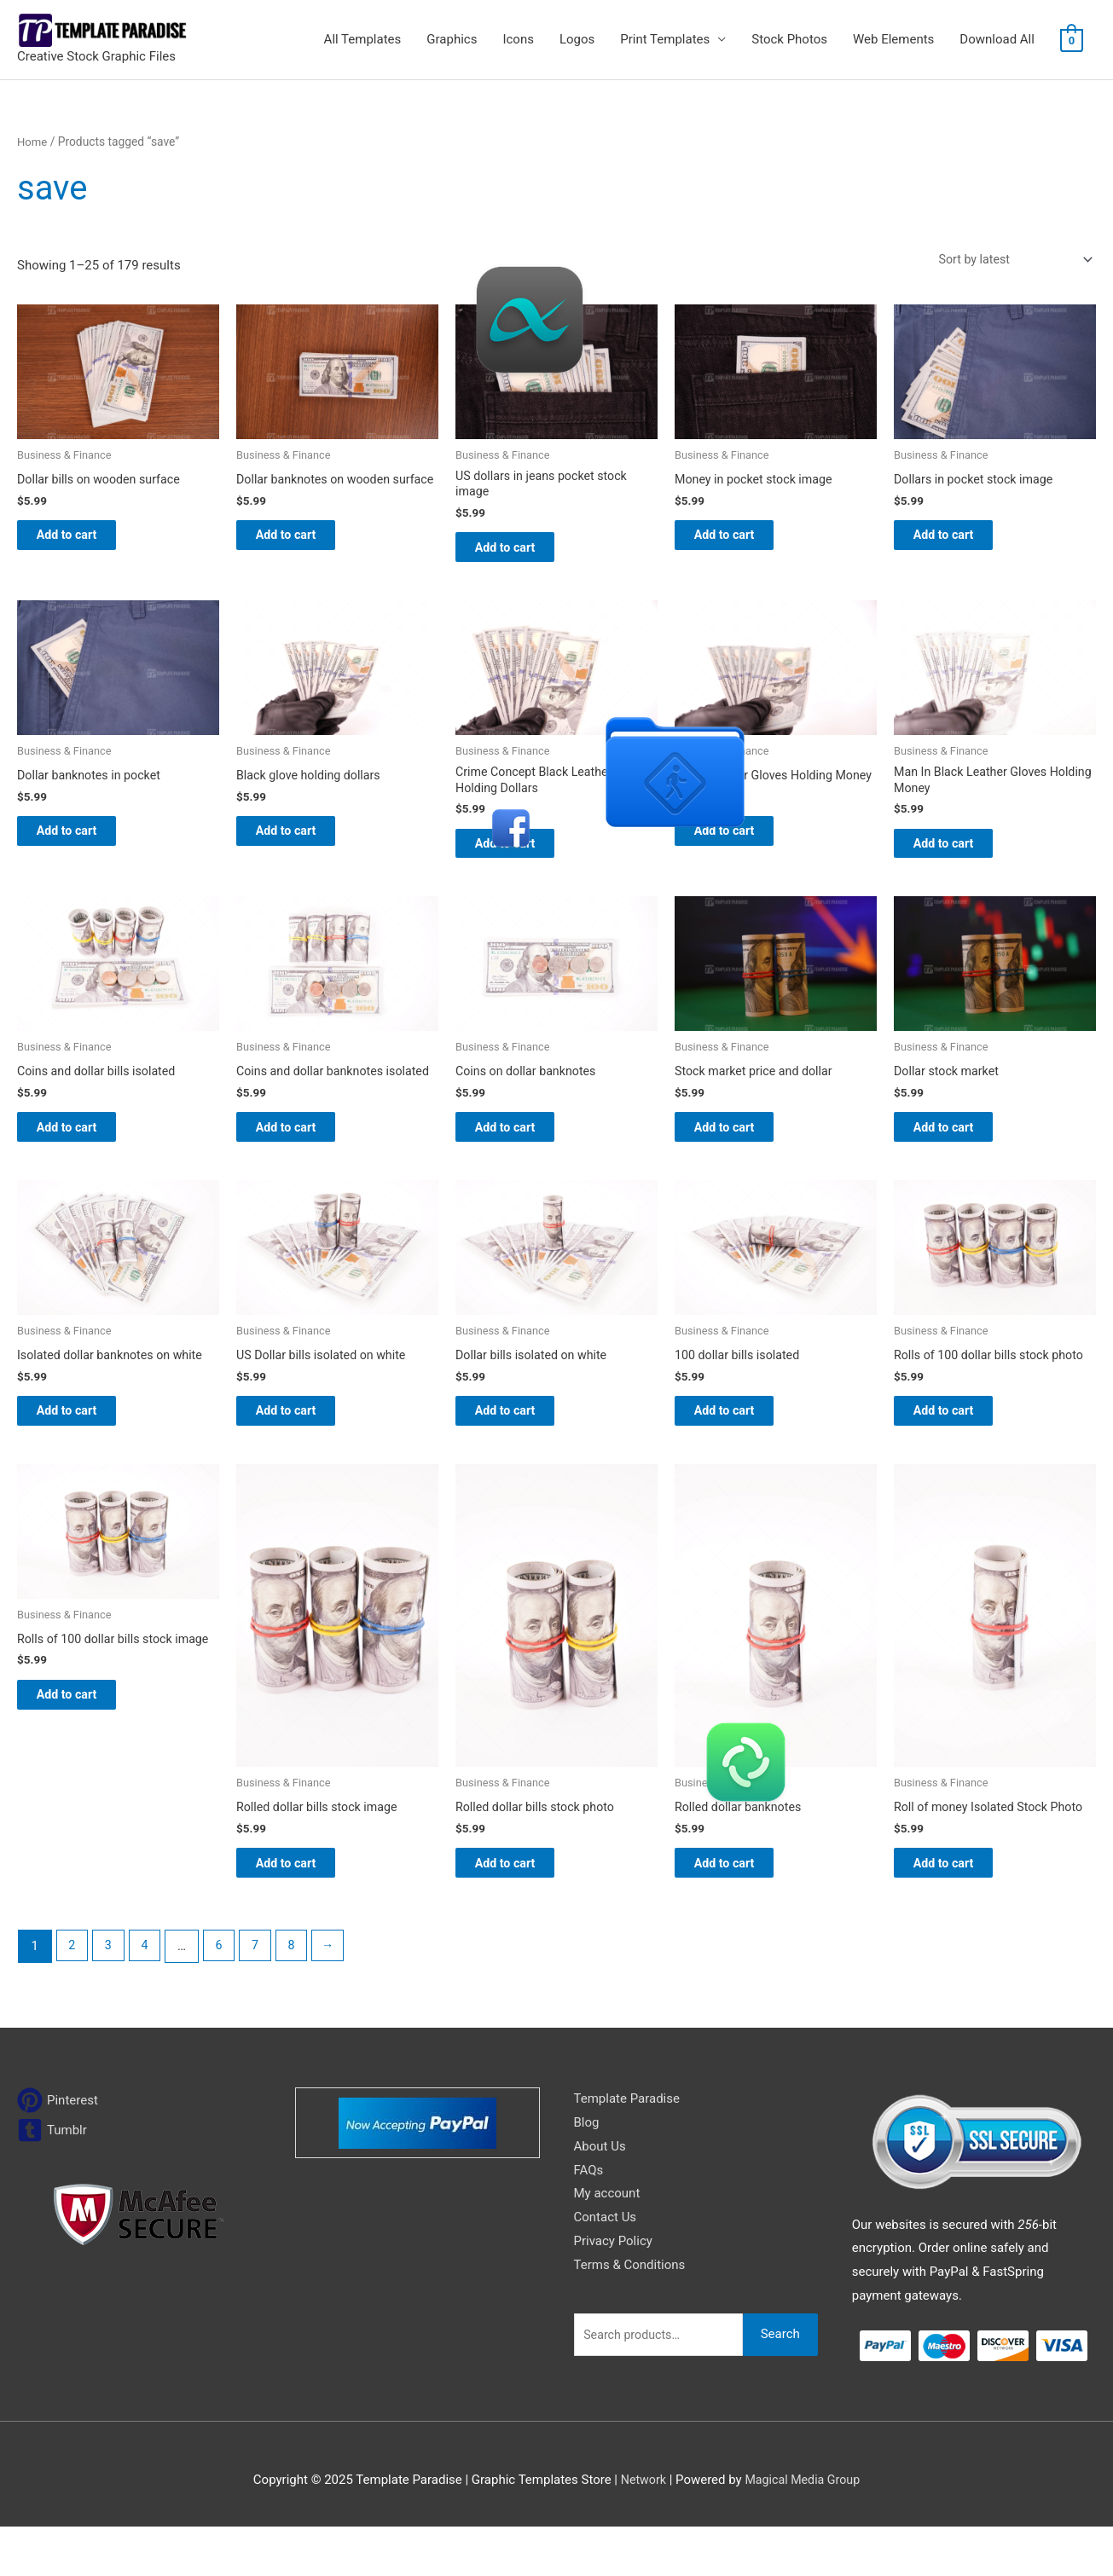 This screenshot has height=2576, width=1113. I want to click on open albert app launcher, so click(530, 320).